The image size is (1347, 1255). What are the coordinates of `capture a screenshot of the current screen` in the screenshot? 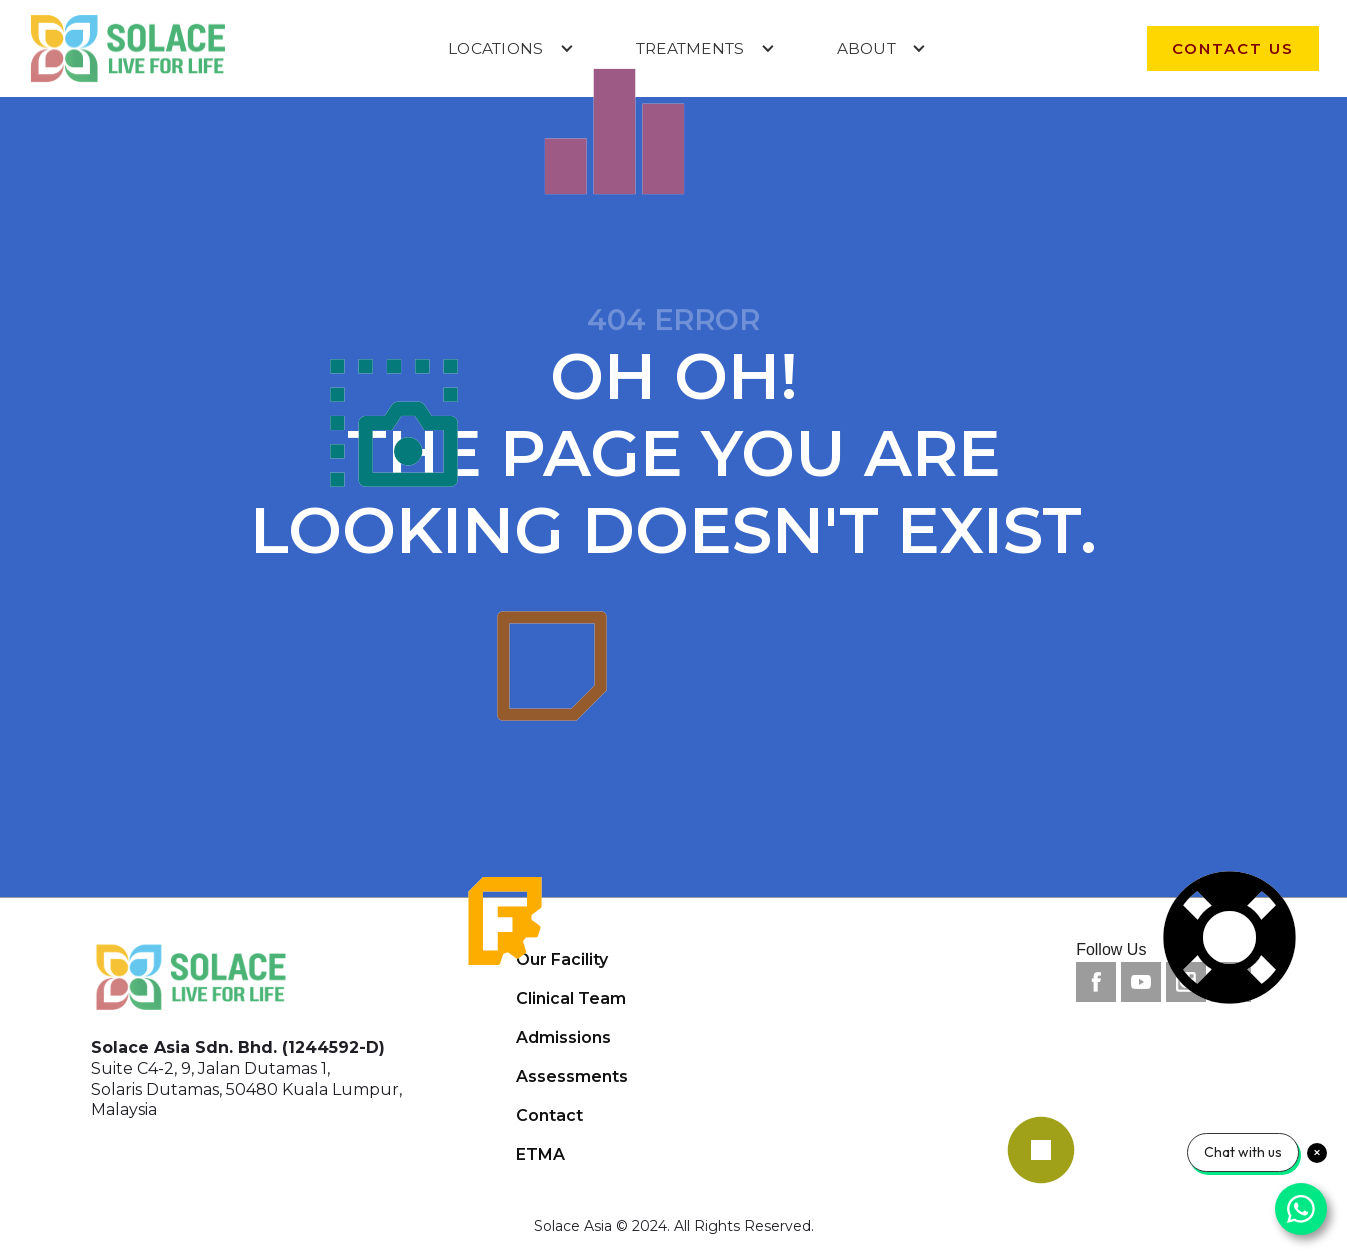 It's located at (394, 423).